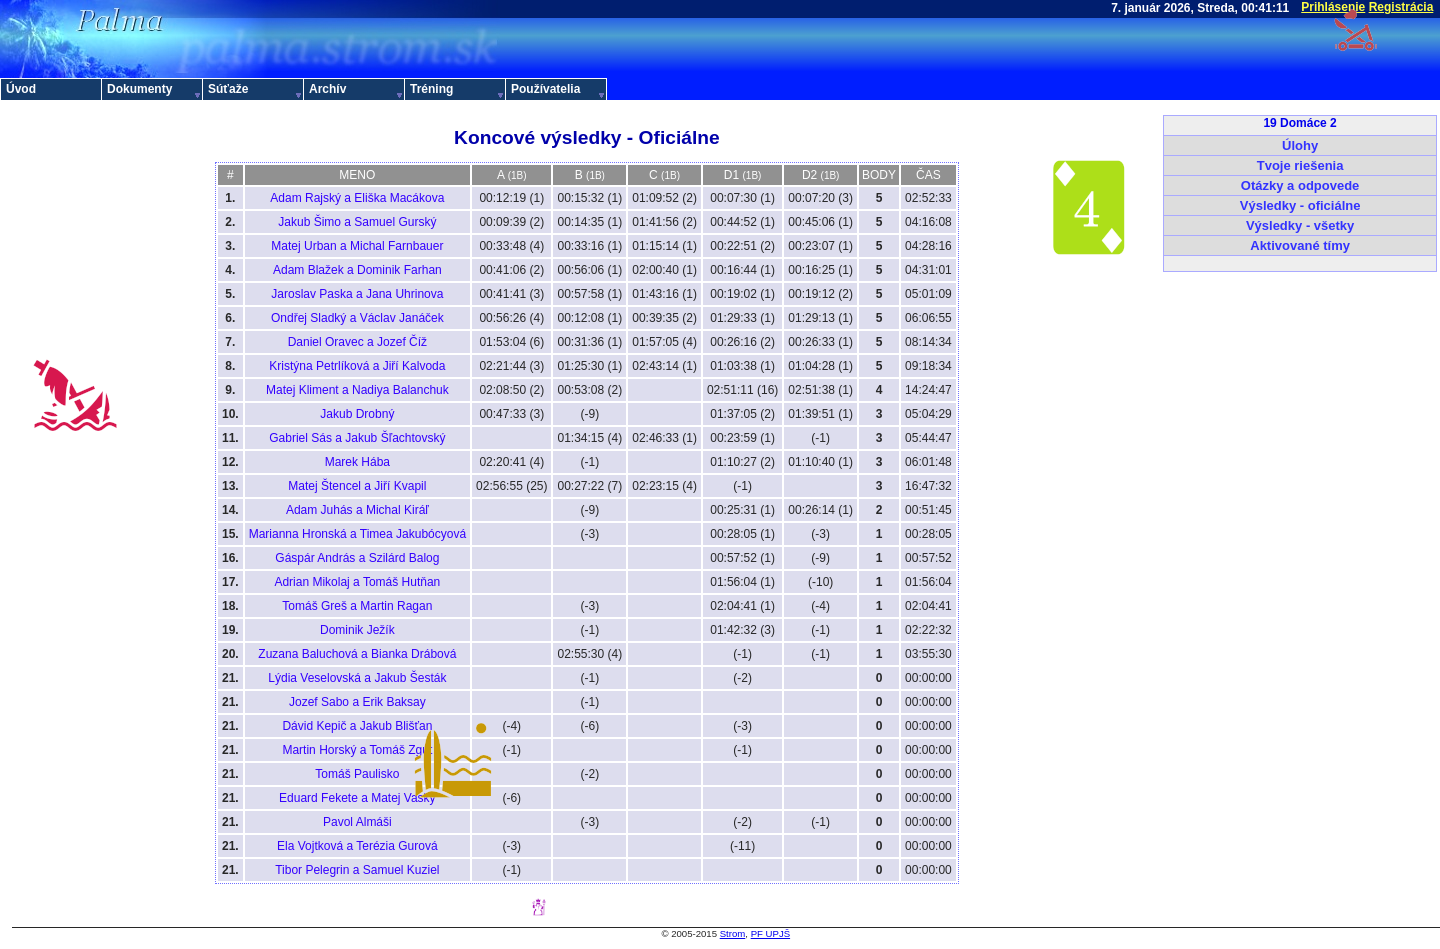 The image size is (1440, 949). I want to click on view the hierophant tarot card, so click(539, 907).